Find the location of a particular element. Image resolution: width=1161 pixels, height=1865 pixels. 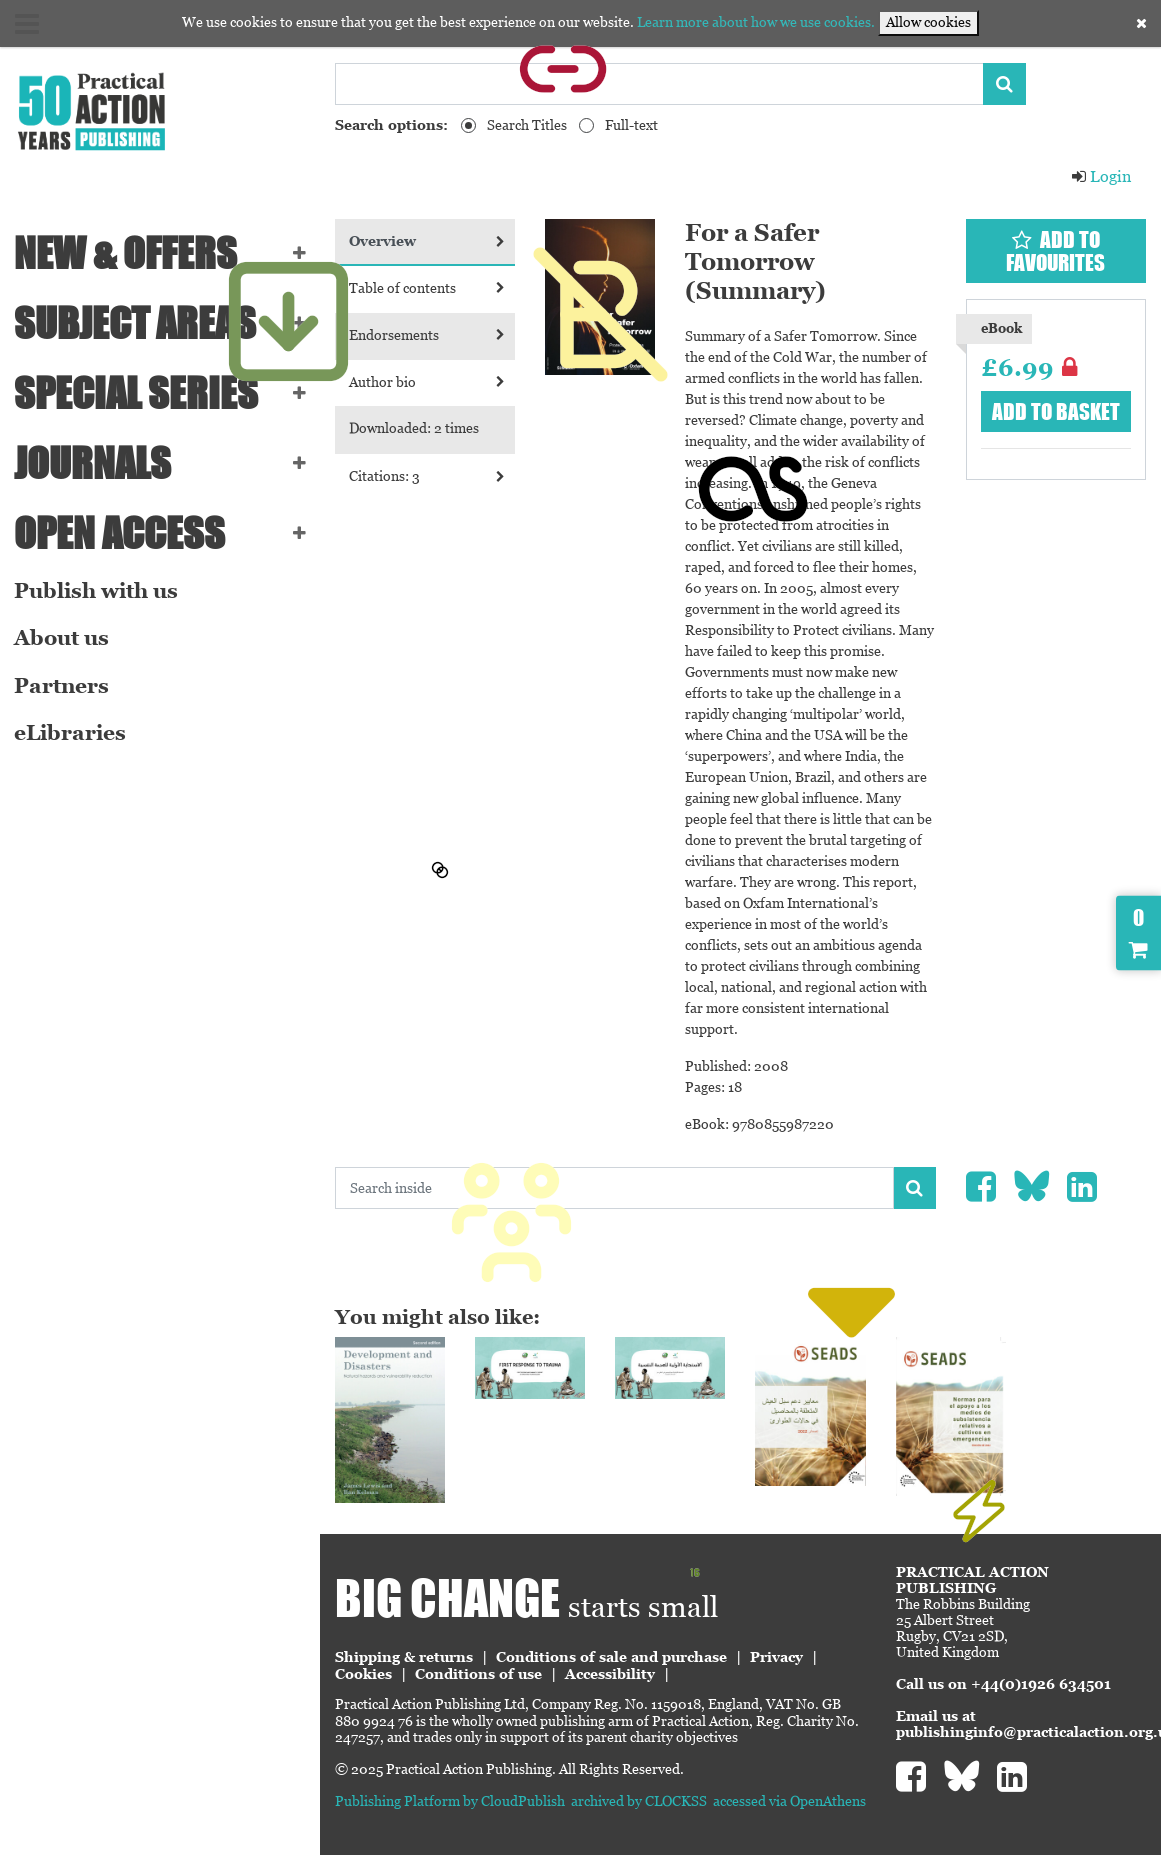

indicates a quick action or shortcut is located at coordinates (979, 1511).